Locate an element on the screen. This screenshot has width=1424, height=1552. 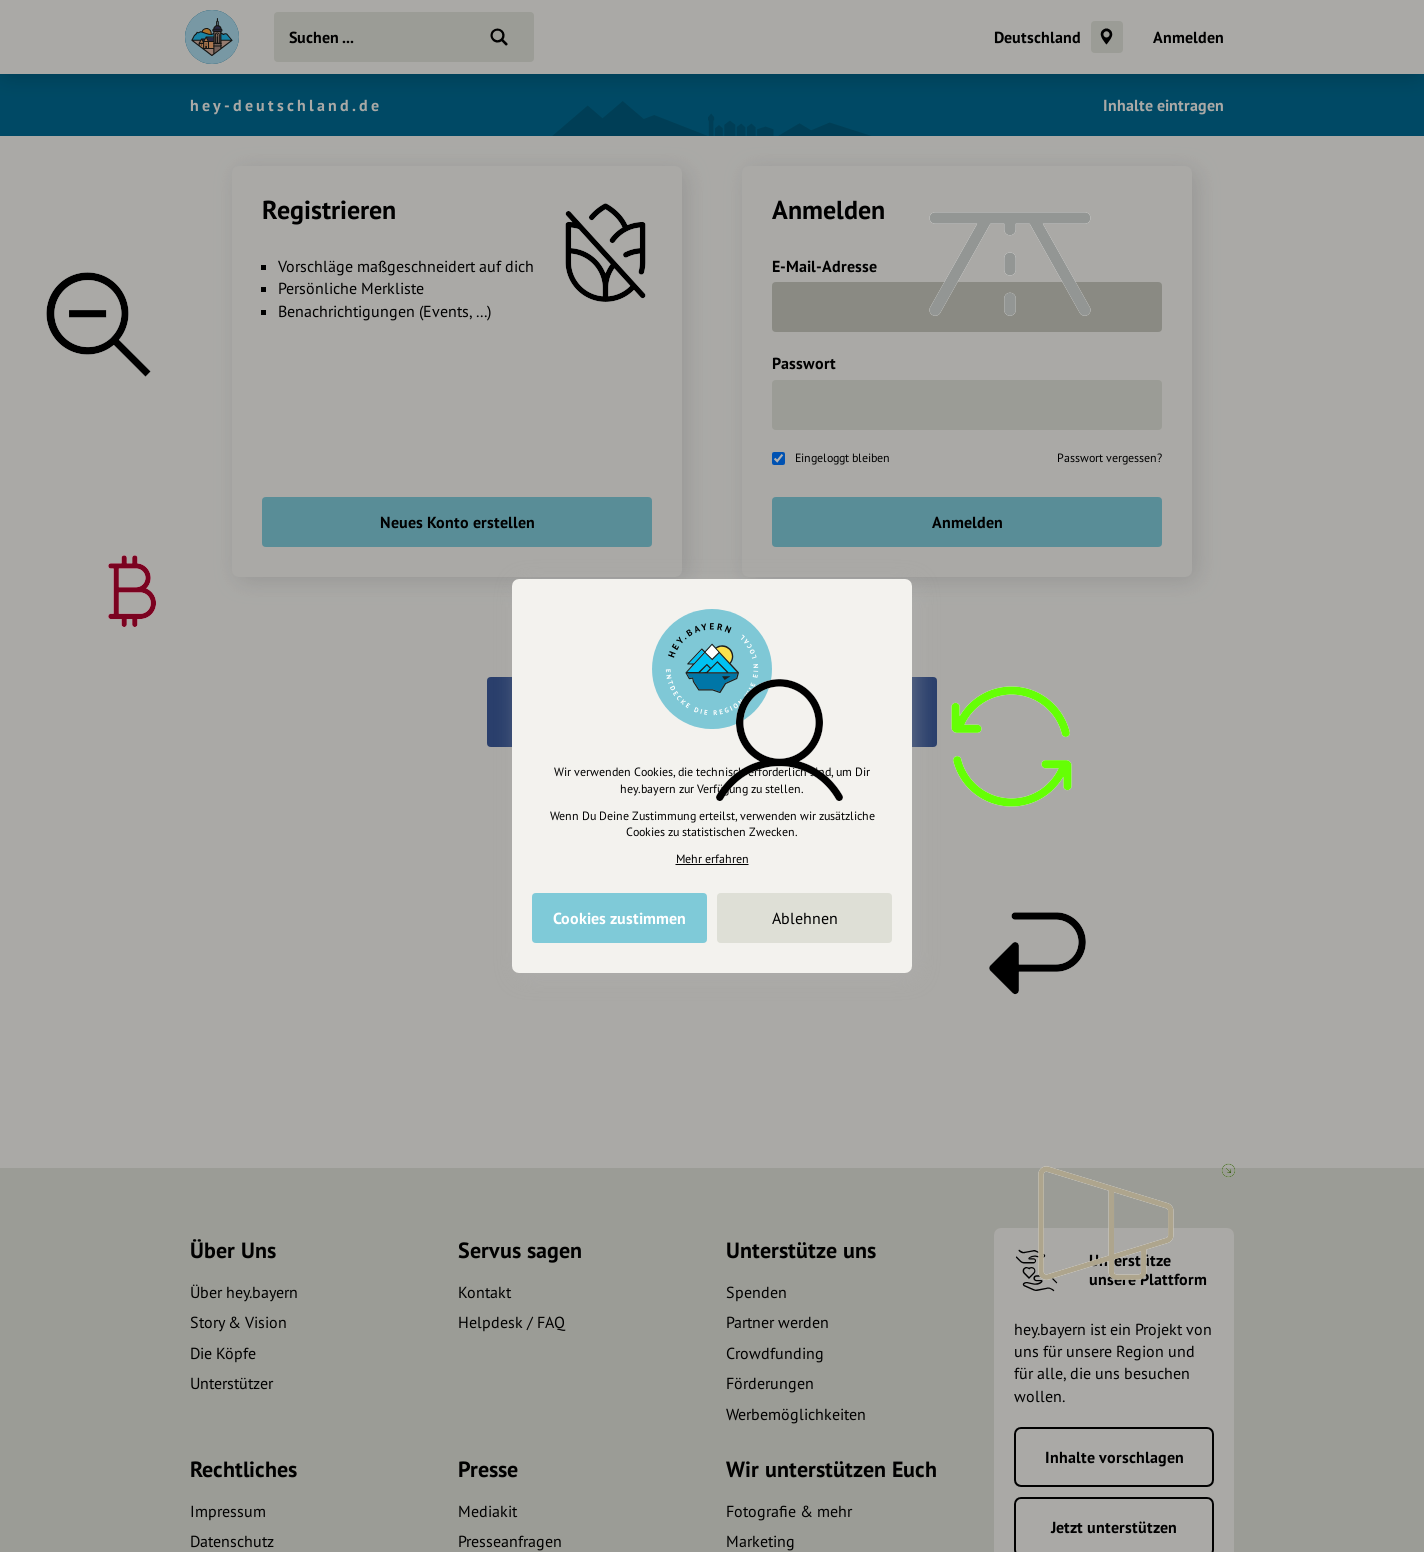
view your profile is located at coordinates (779, 742).